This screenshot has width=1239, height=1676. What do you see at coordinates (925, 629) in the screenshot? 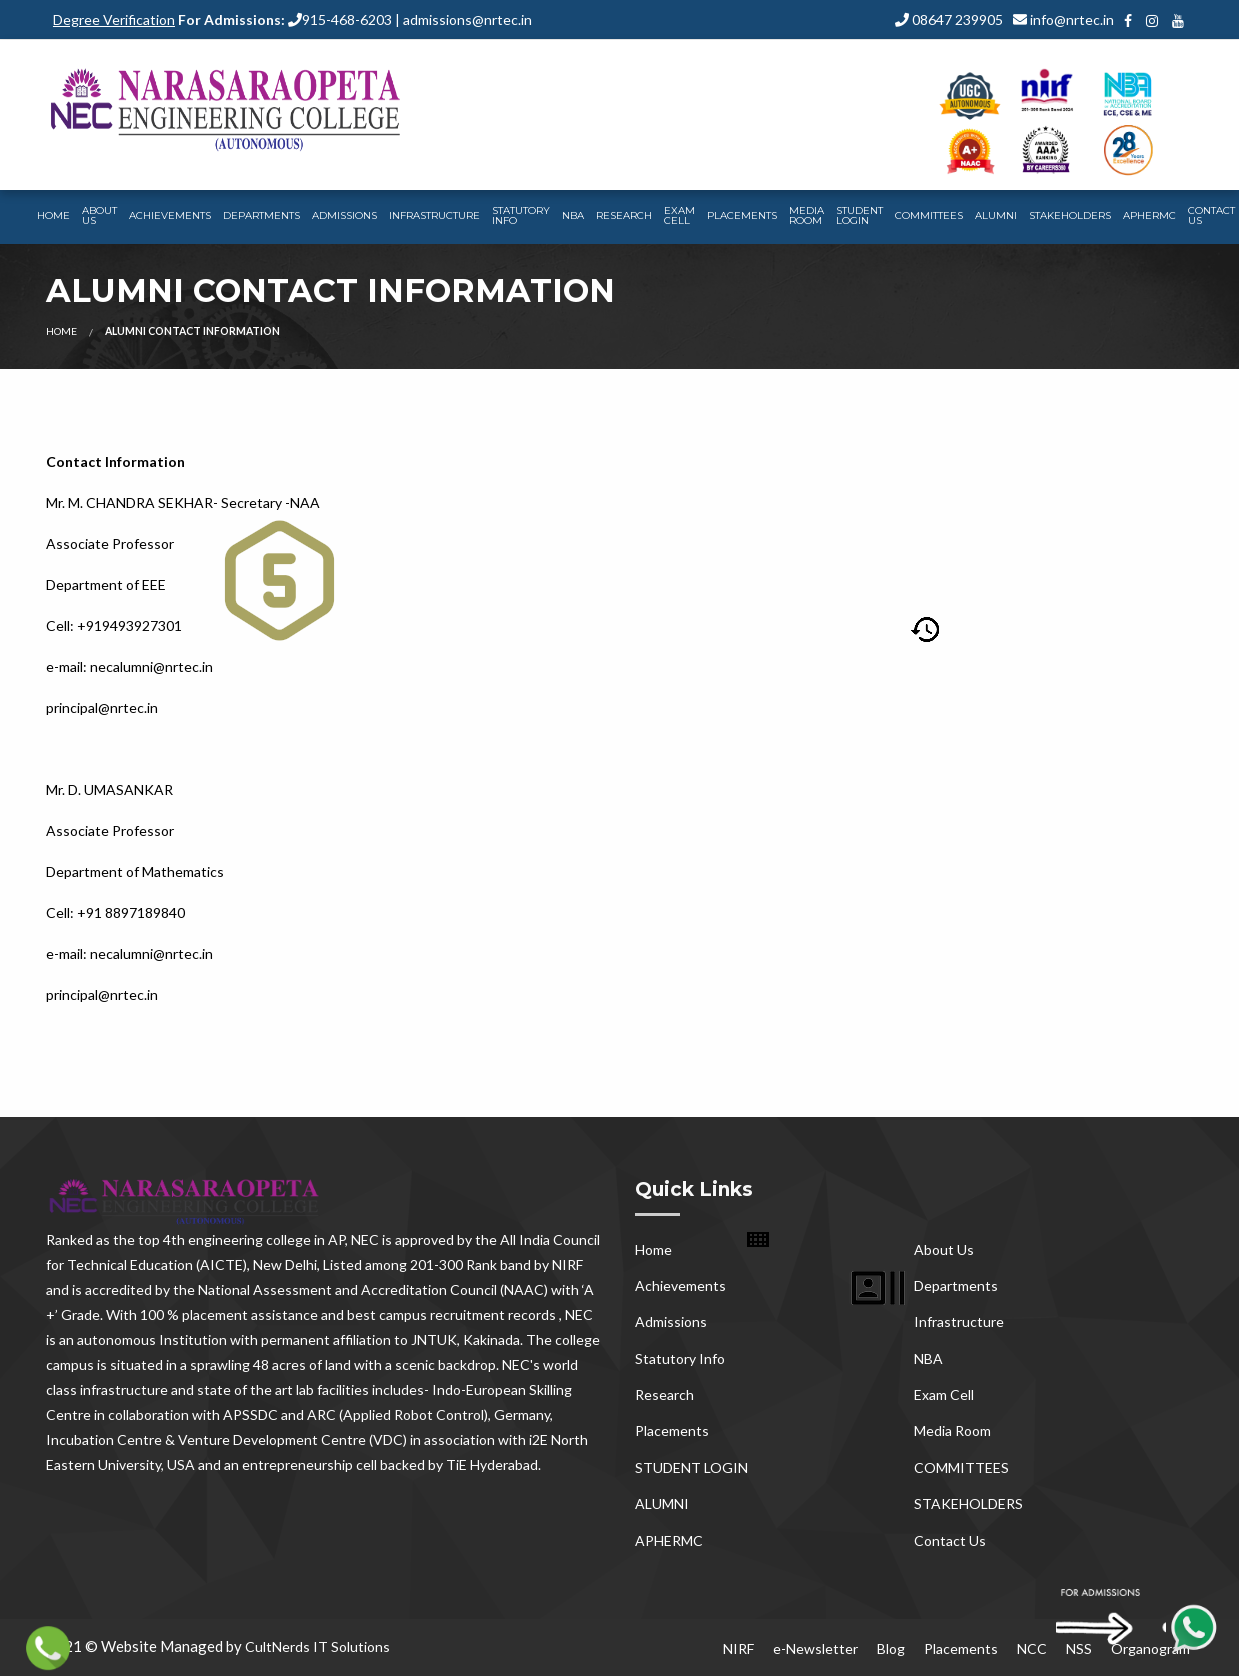
I see `restore to a previous version or state` at bounding box center [925, 629].